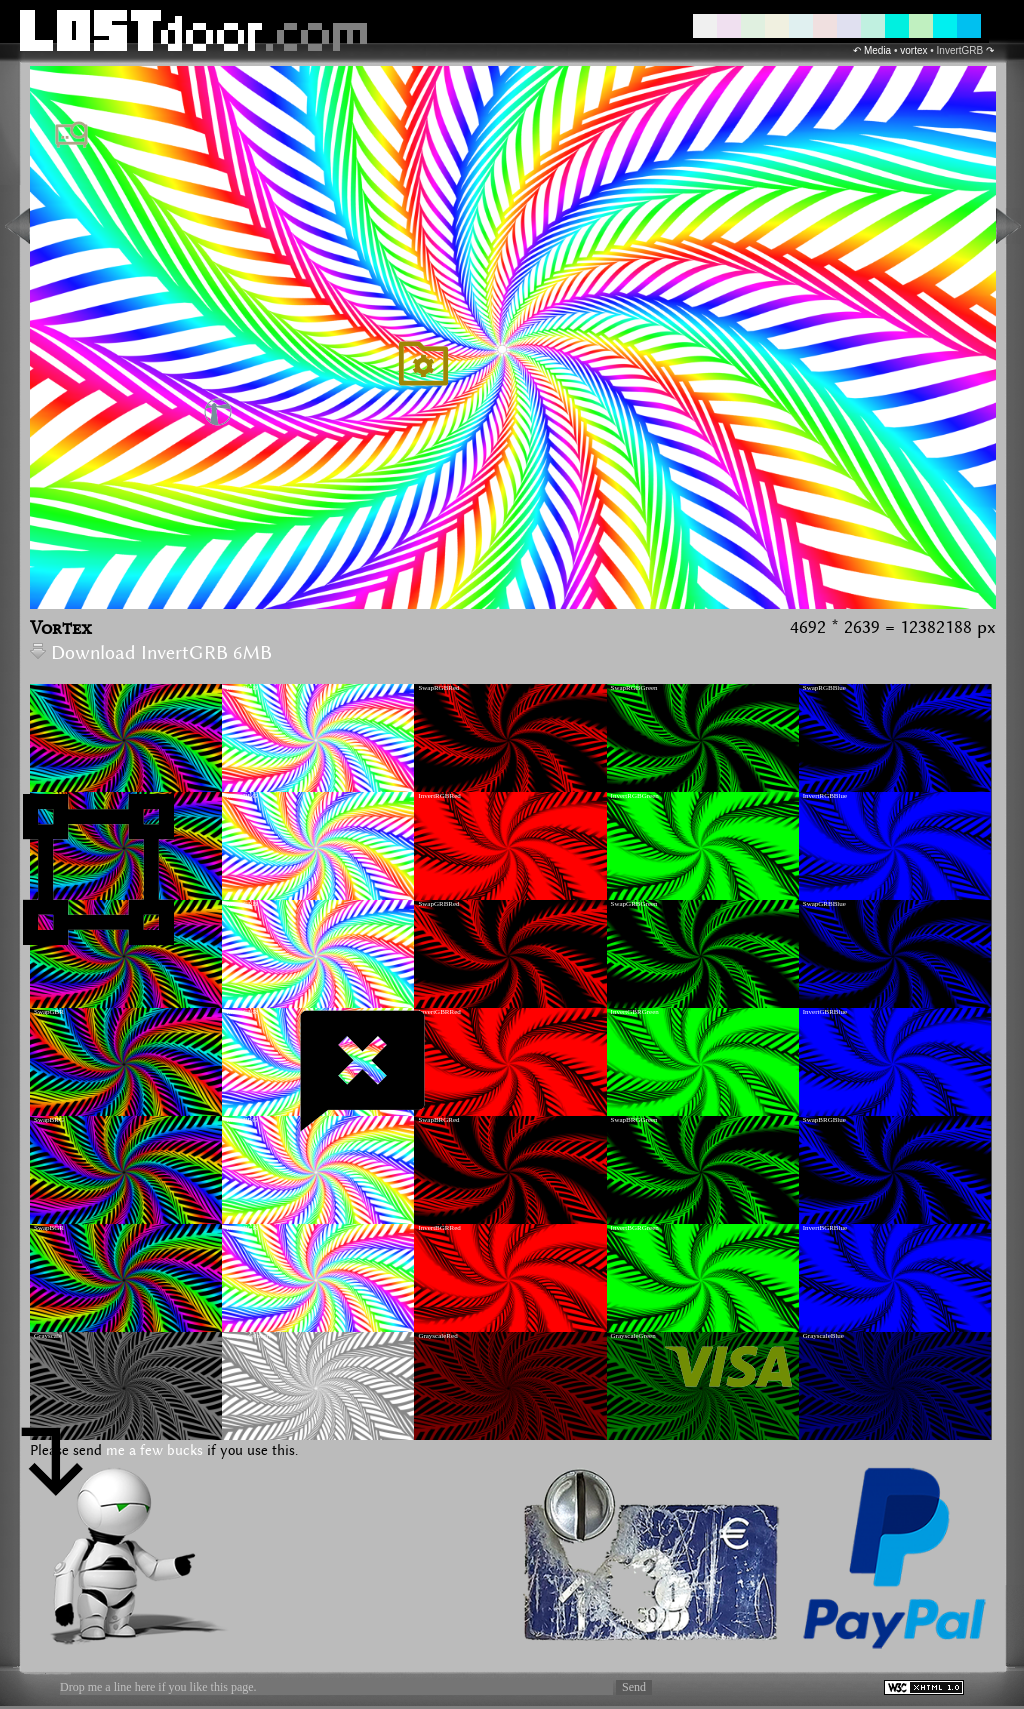  What do you see at coordinates (728, 1366) in the screenshot?
I see `pay with visa card` at bounding box center [728, 1366].